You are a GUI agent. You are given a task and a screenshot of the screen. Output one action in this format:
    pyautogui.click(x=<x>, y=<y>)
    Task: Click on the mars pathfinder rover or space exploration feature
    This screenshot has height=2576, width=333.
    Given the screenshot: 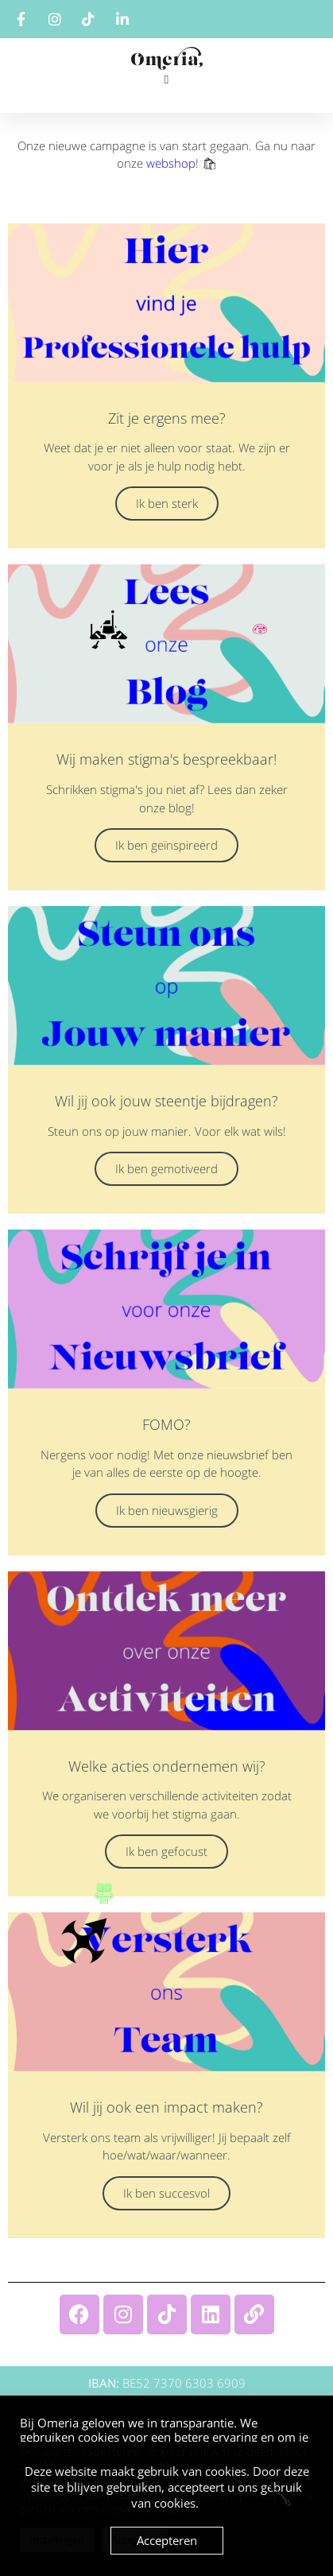 What is the action you would take?
    pyautogui.click(x=108, y=630)
    